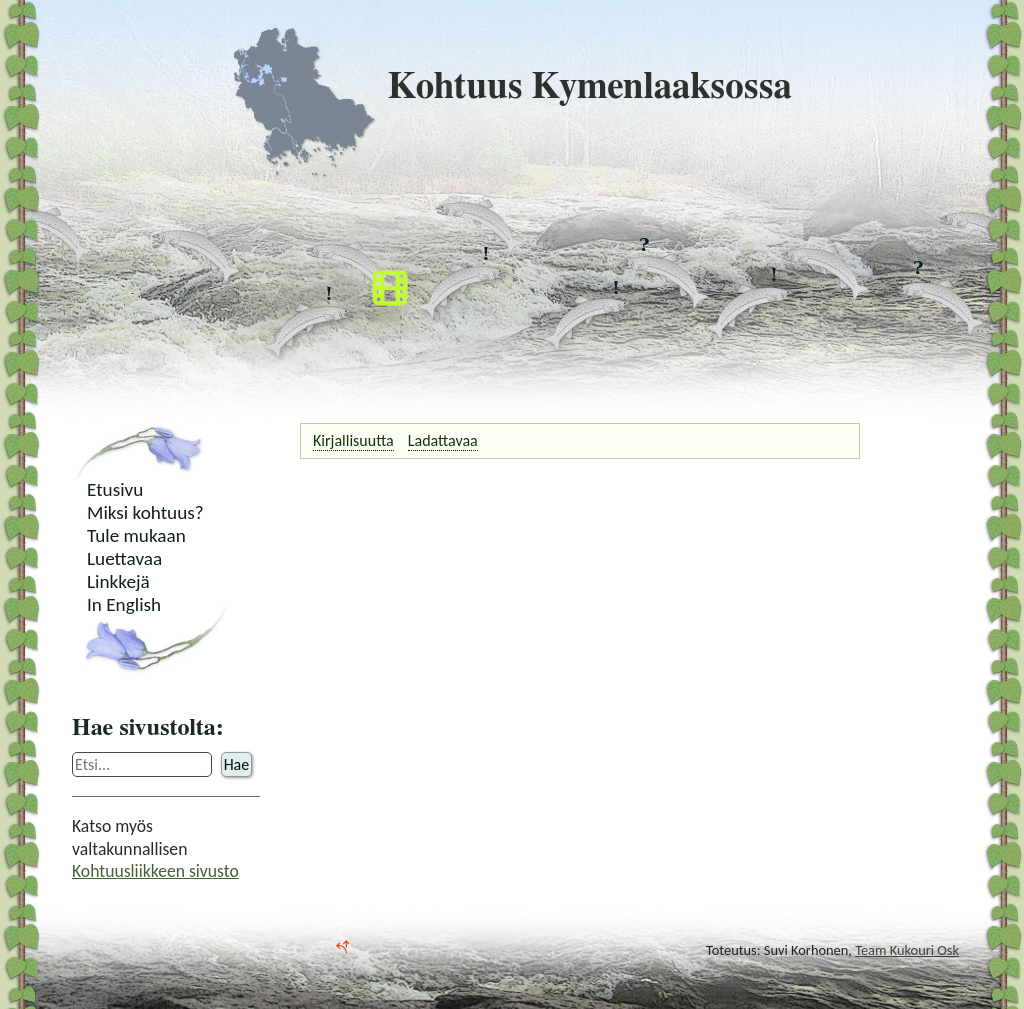 This screenshot has width=1024, height=1009. Describe the element at coordinates (343, 947) in the screenshot. I see `take the left ramp or exit` at that location.